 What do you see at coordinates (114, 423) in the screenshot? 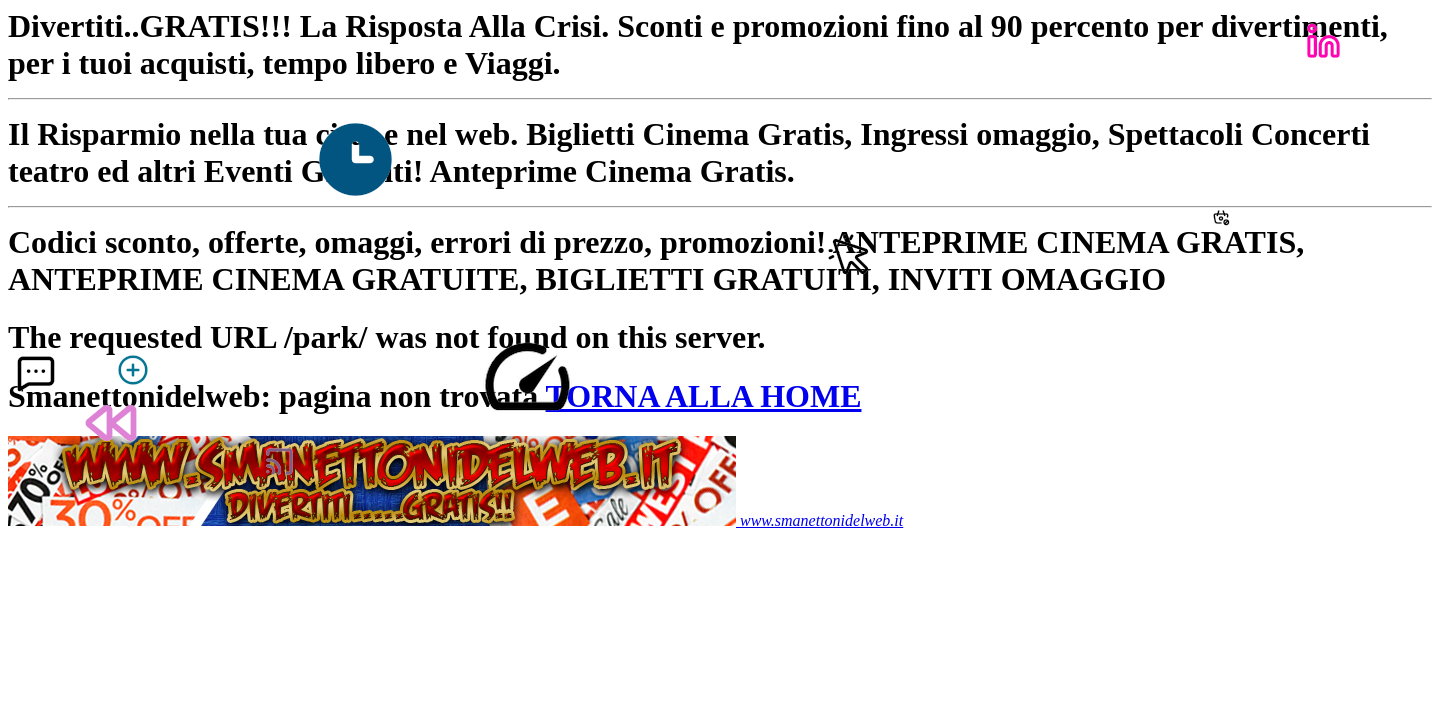
I see `rewind or skip backward in media playback` at bounding box center [114, 423].